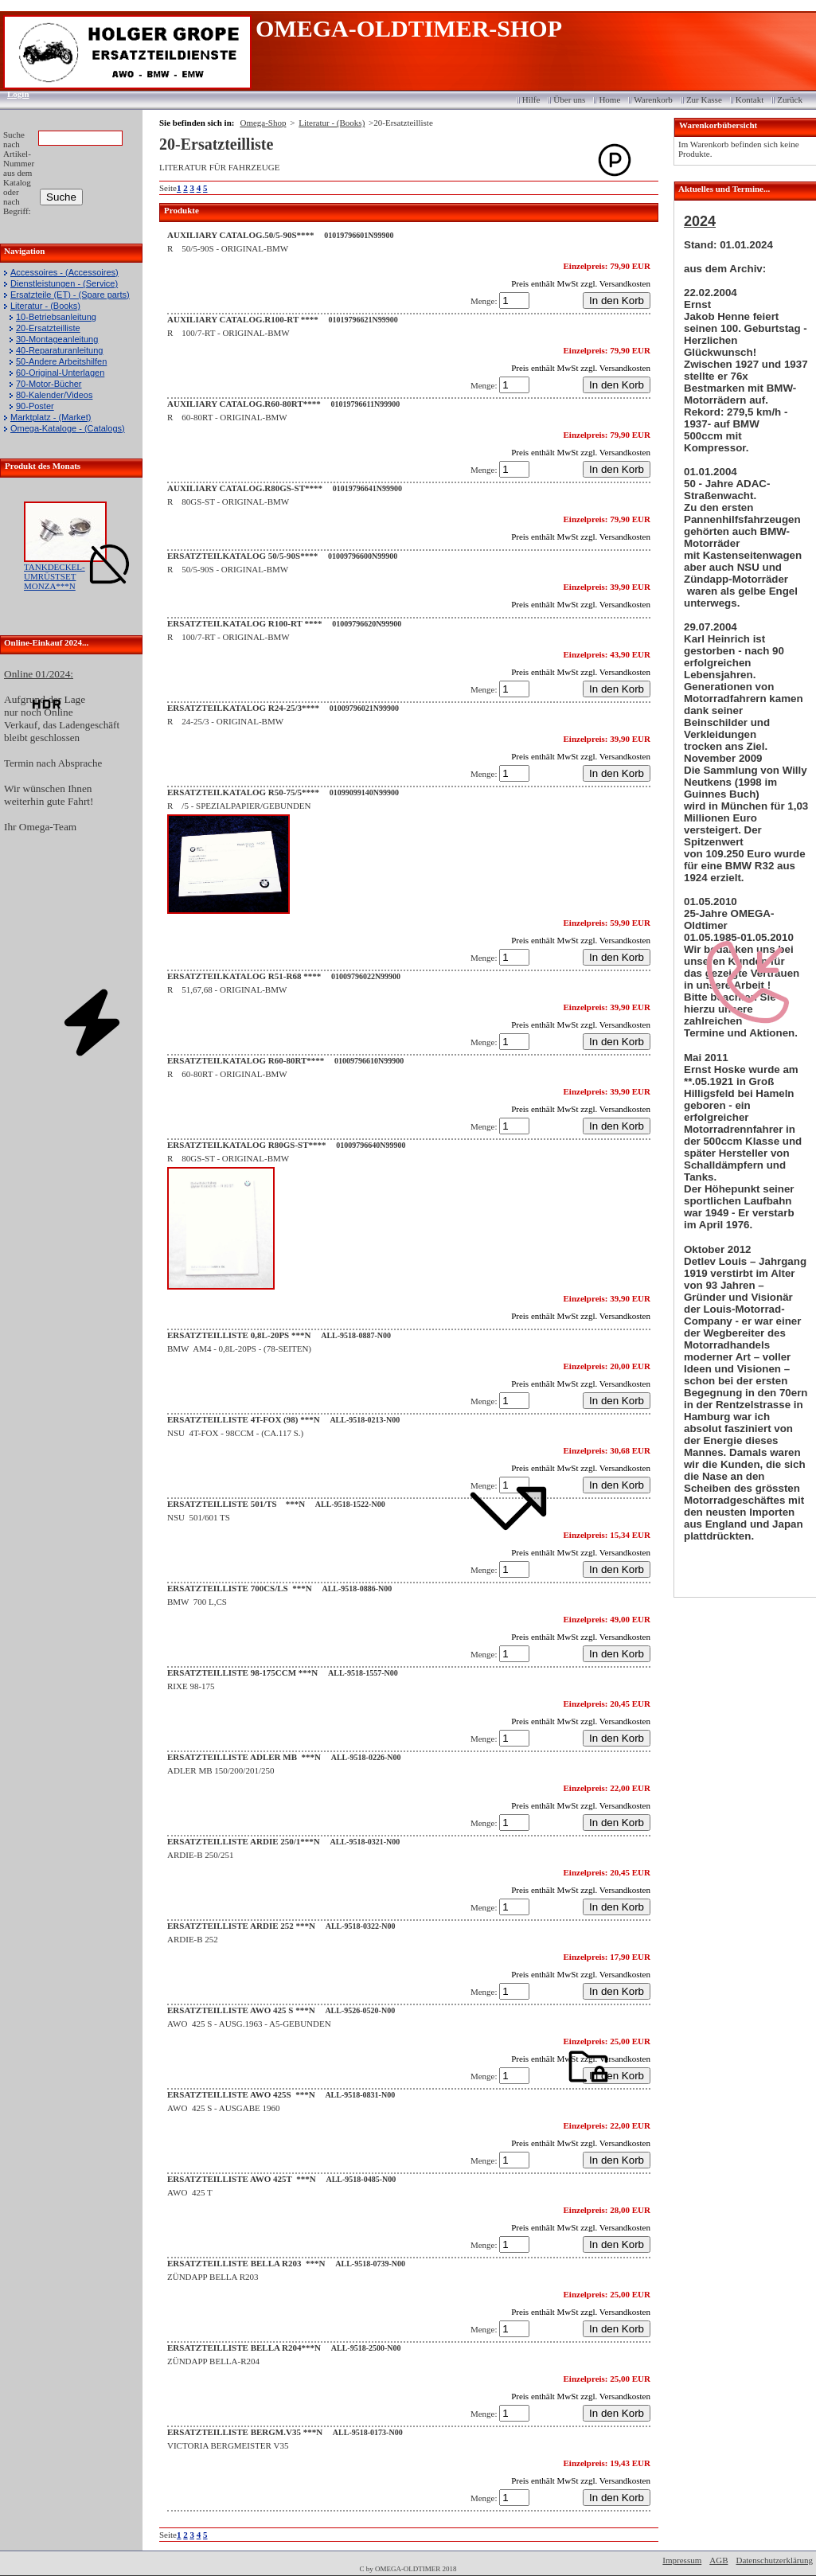 The image size is (816, 2576). Describe the element at coordinates (749, 980) in the screenshot. I see `incoming call notification` at that location.